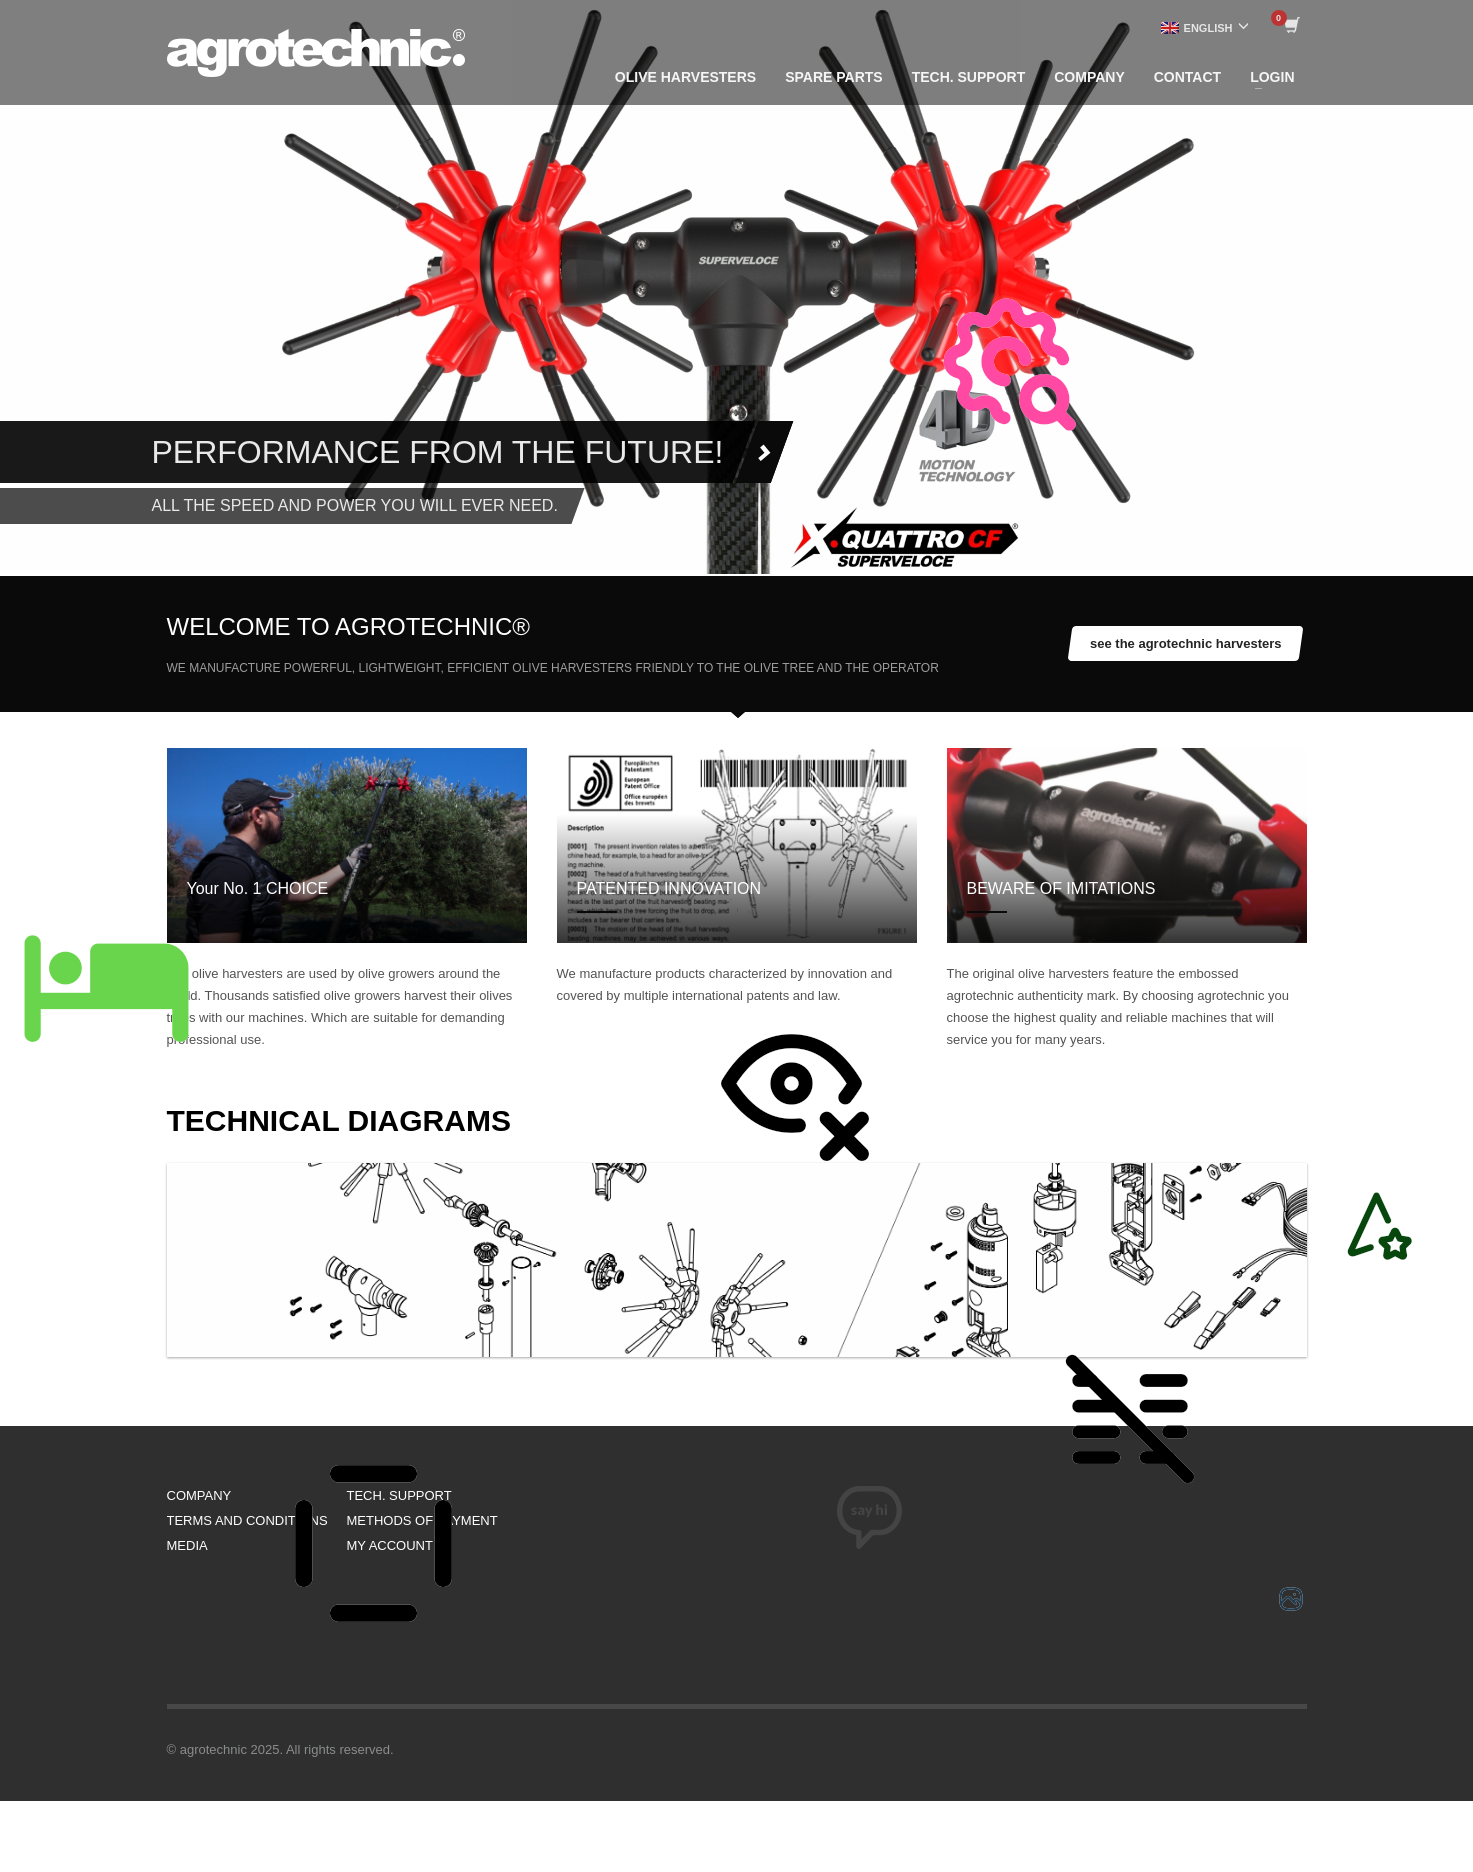 Image resolution: width=1473 pixels, height=1872 pixels. I want to click on disable column view, so click(1130, 1419).